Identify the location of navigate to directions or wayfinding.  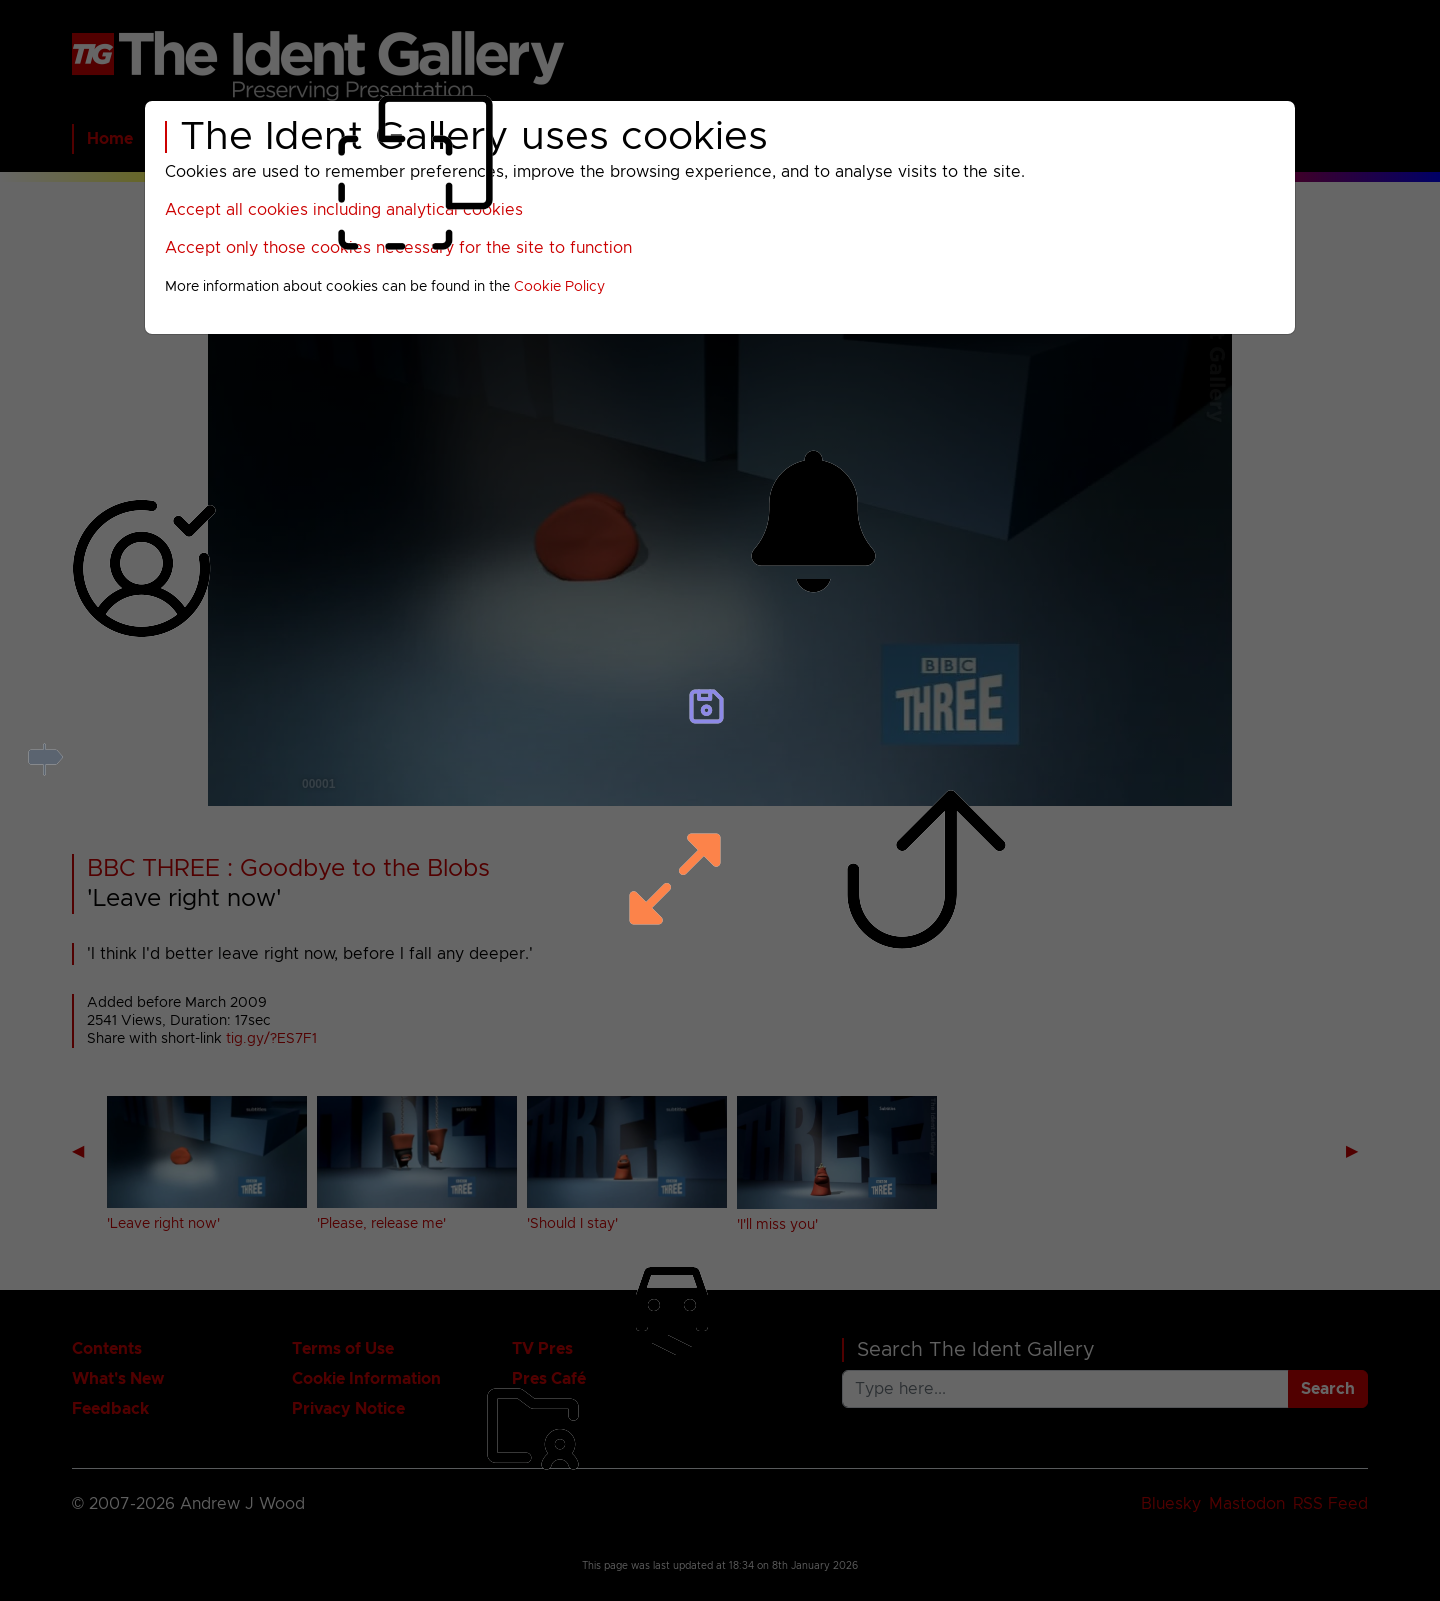
(44, 759).